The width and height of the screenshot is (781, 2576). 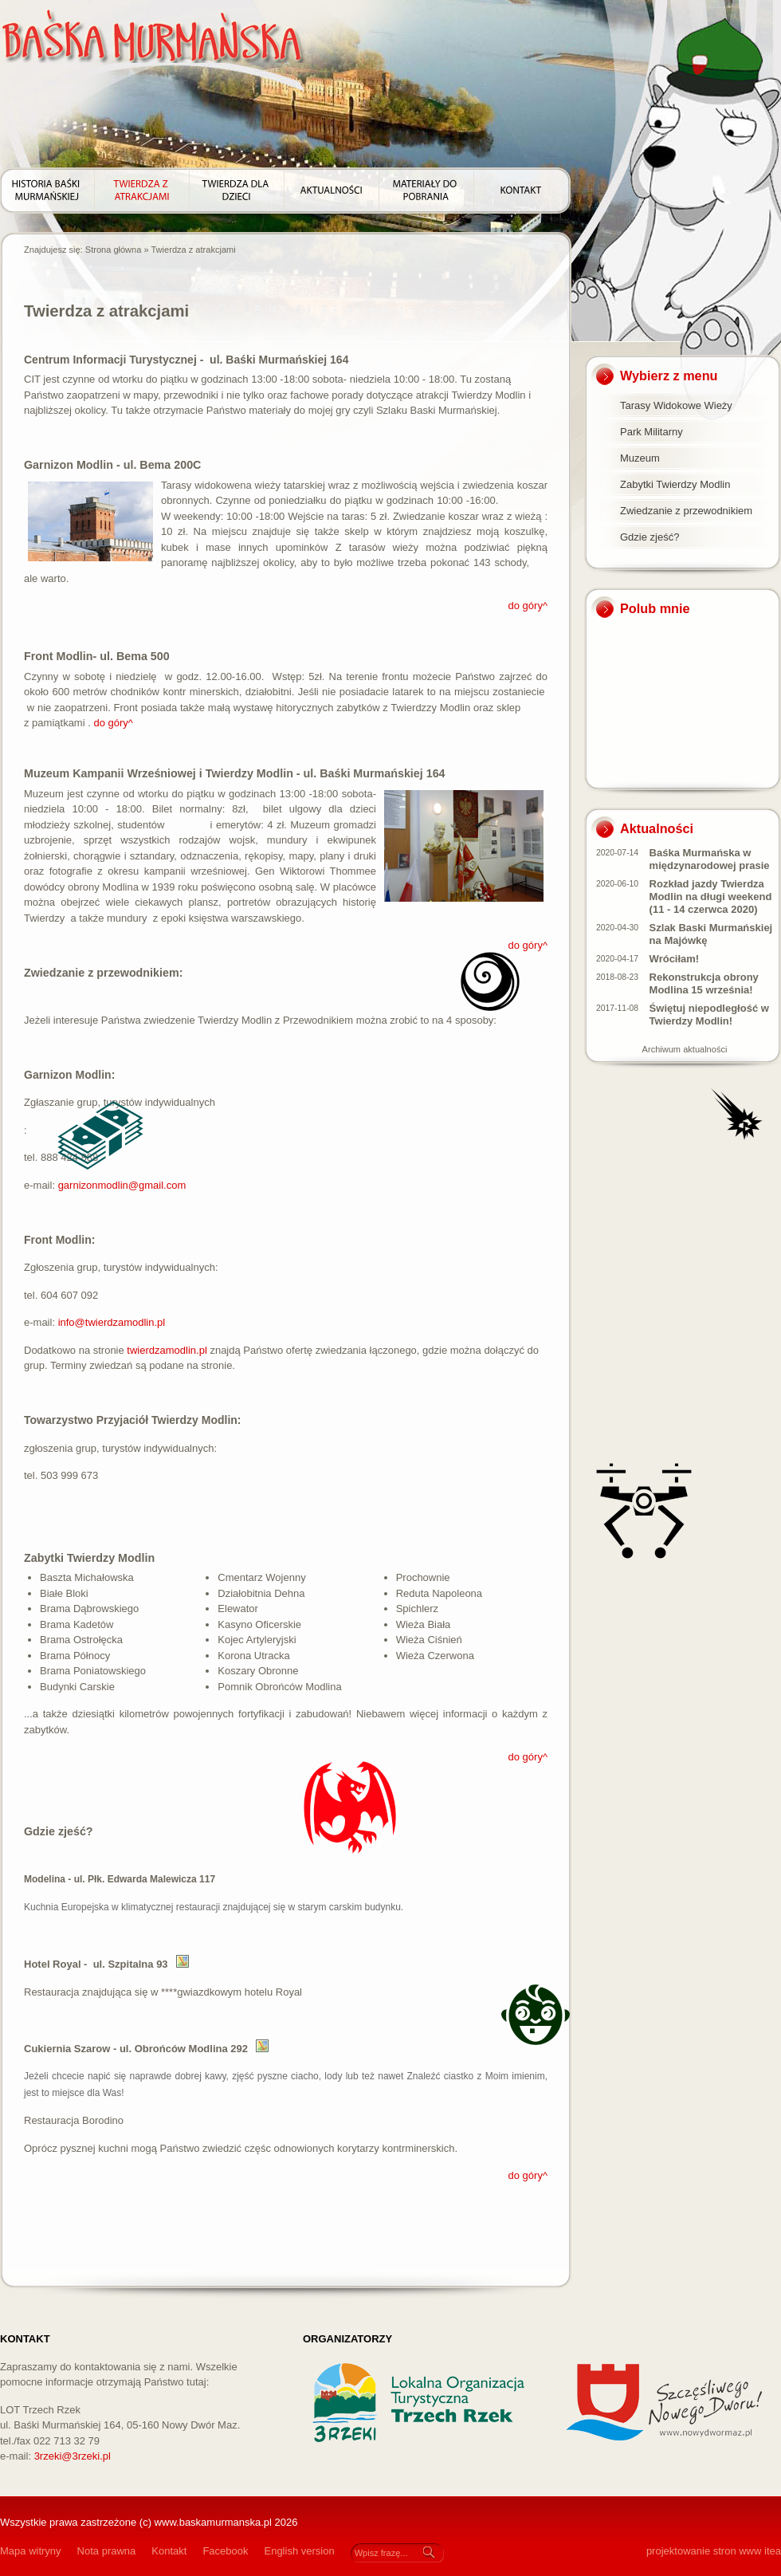 What do you see at coordinates (490, 981) in the screenshot?
I see `collectible shell currency or treasure item` at bounding box center [490, 981].